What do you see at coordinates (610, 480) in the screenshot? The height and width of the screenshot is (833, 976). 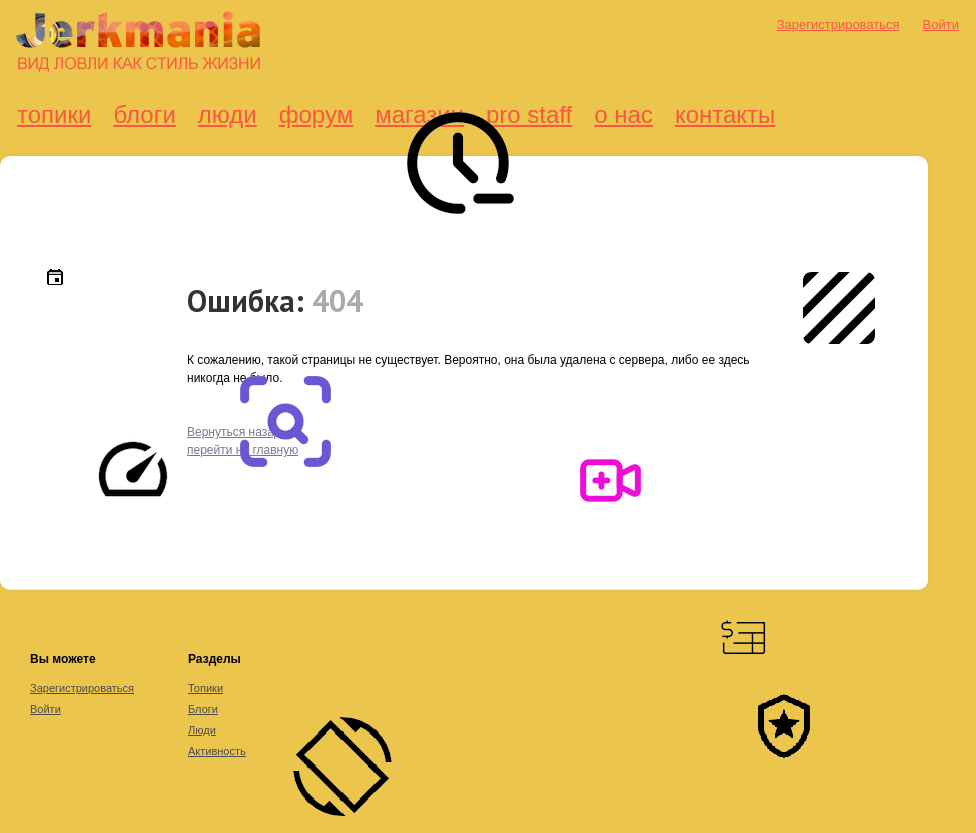 I see `add a new video` at bounding box center [610, 480].